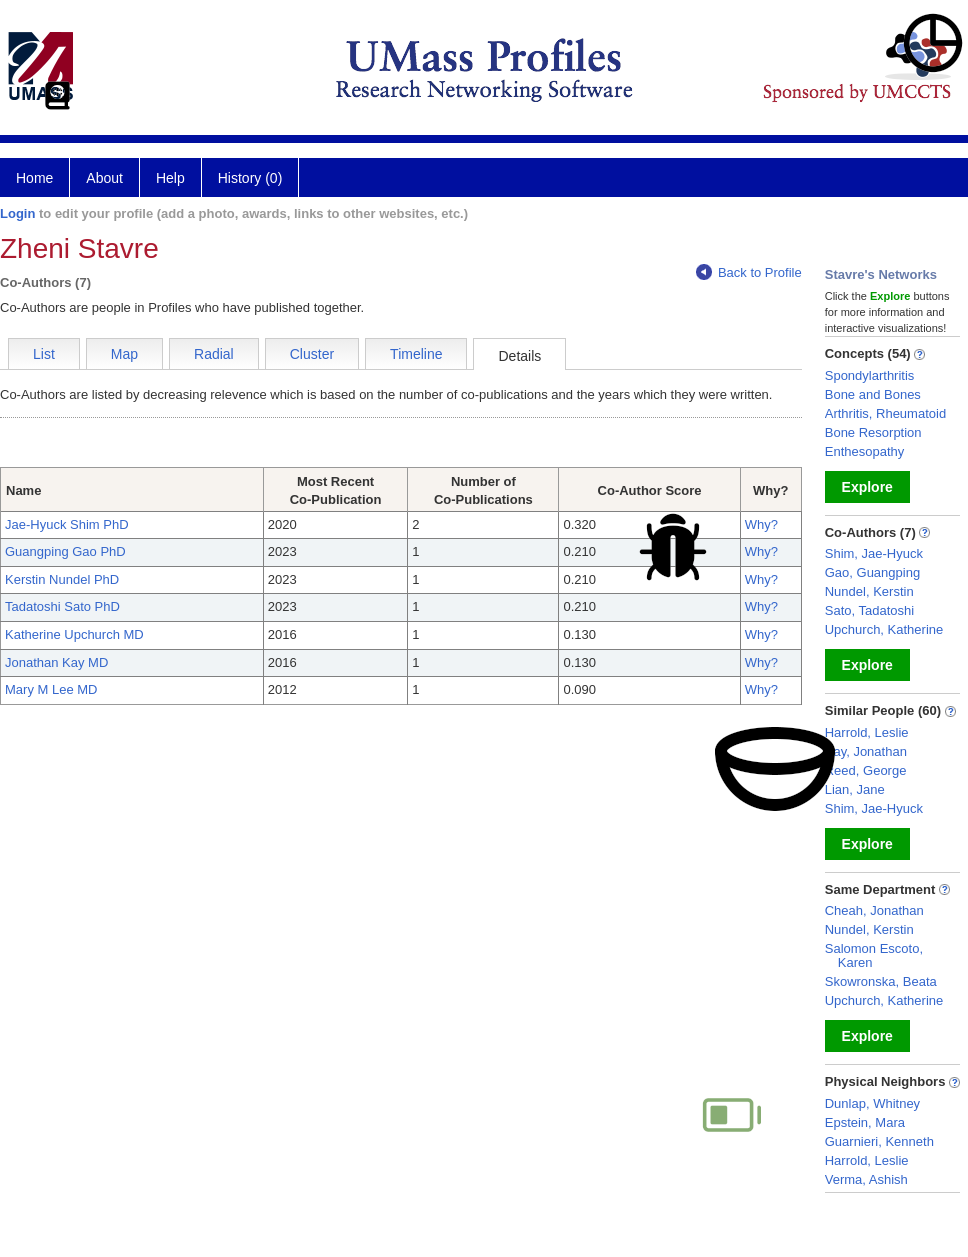  Describe the element at coordinates (933, 43) in the screenshot. I see `view analytics or statistics breakdown` at that location.